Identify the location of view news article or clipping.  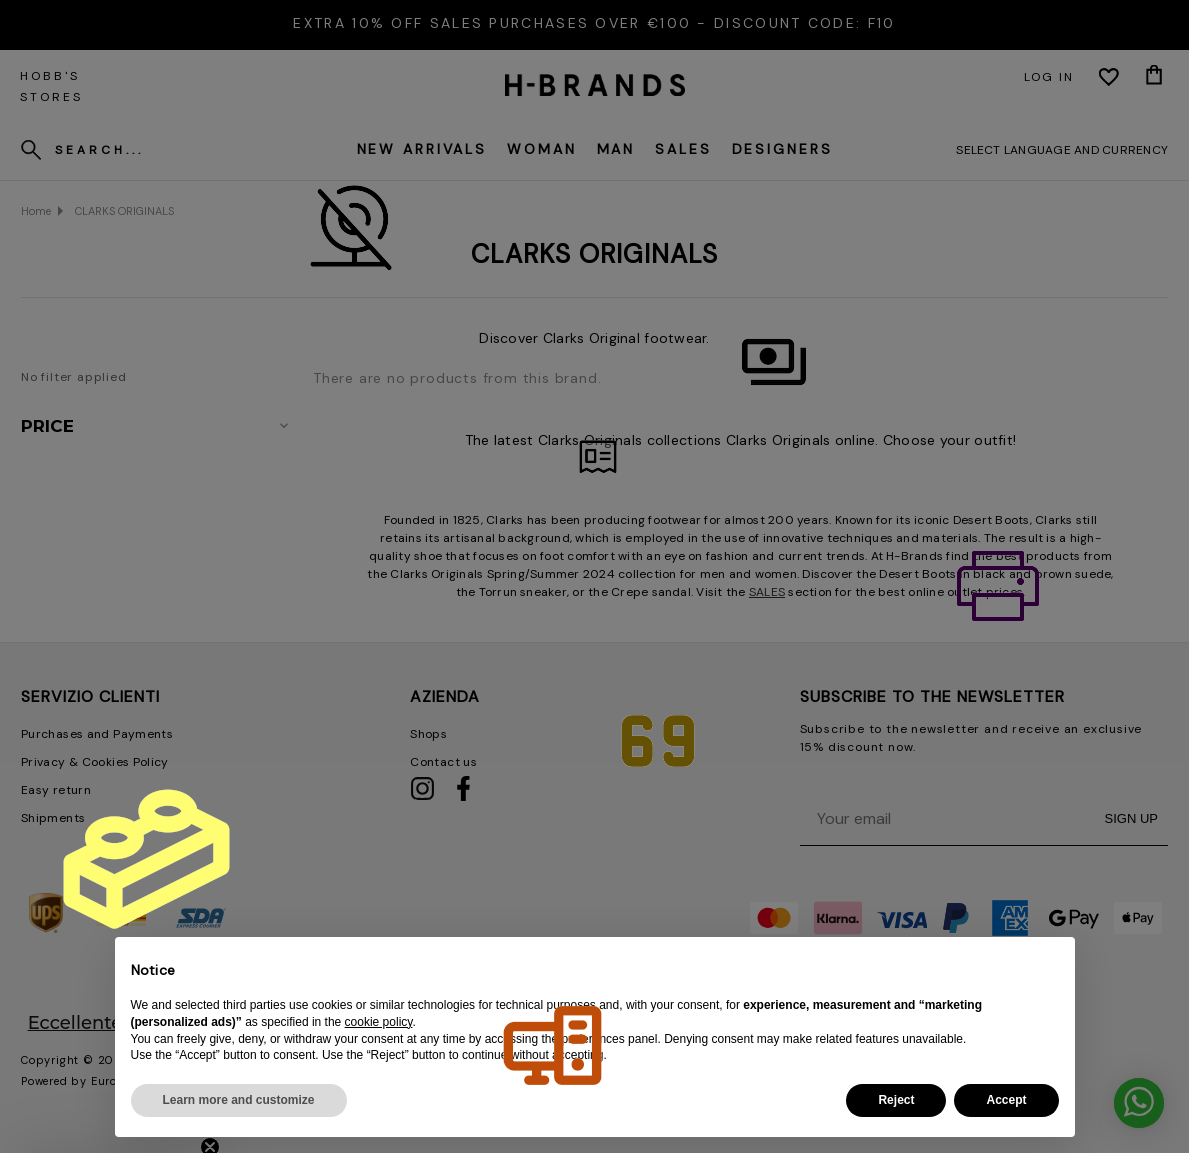
(598, 456).